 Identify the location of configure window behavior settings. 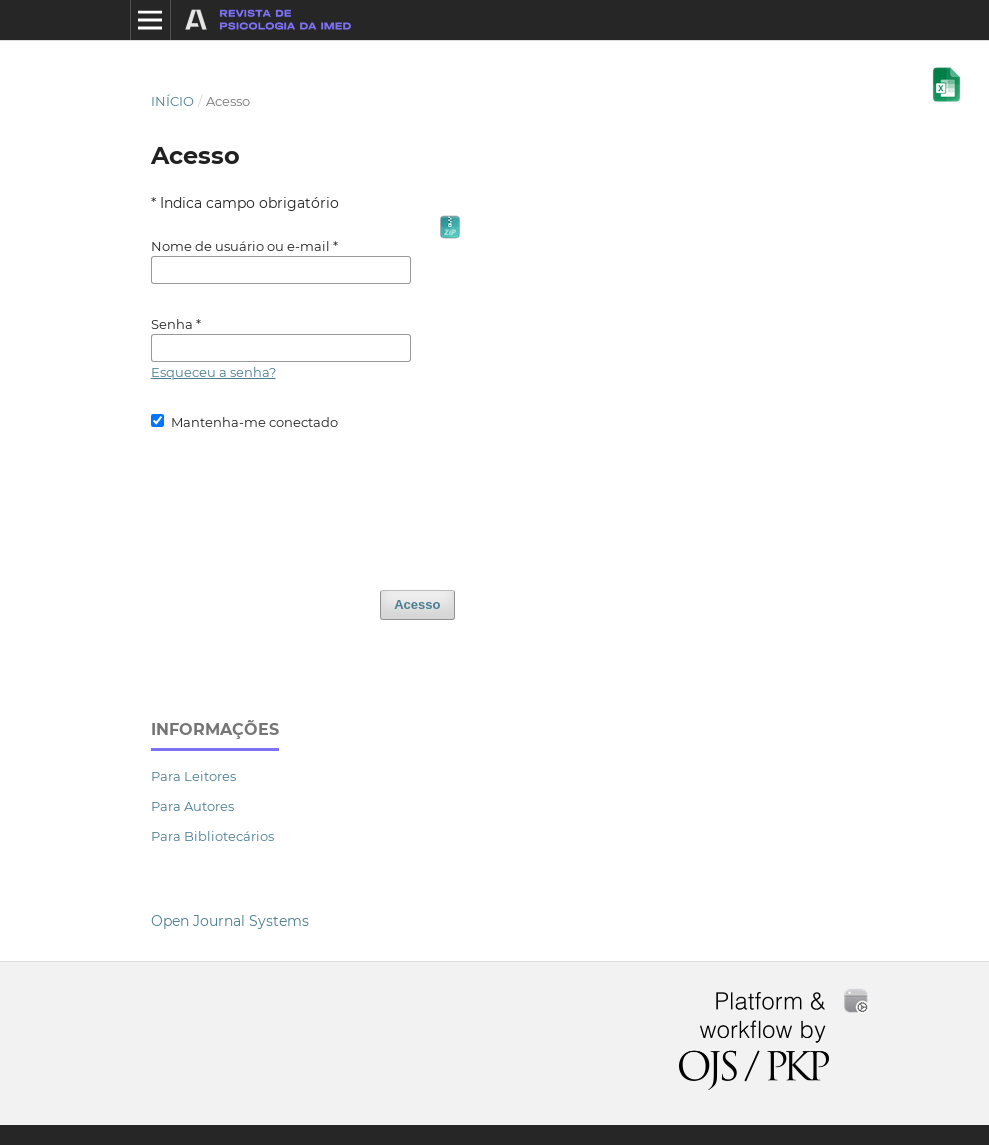
(856, 1001).